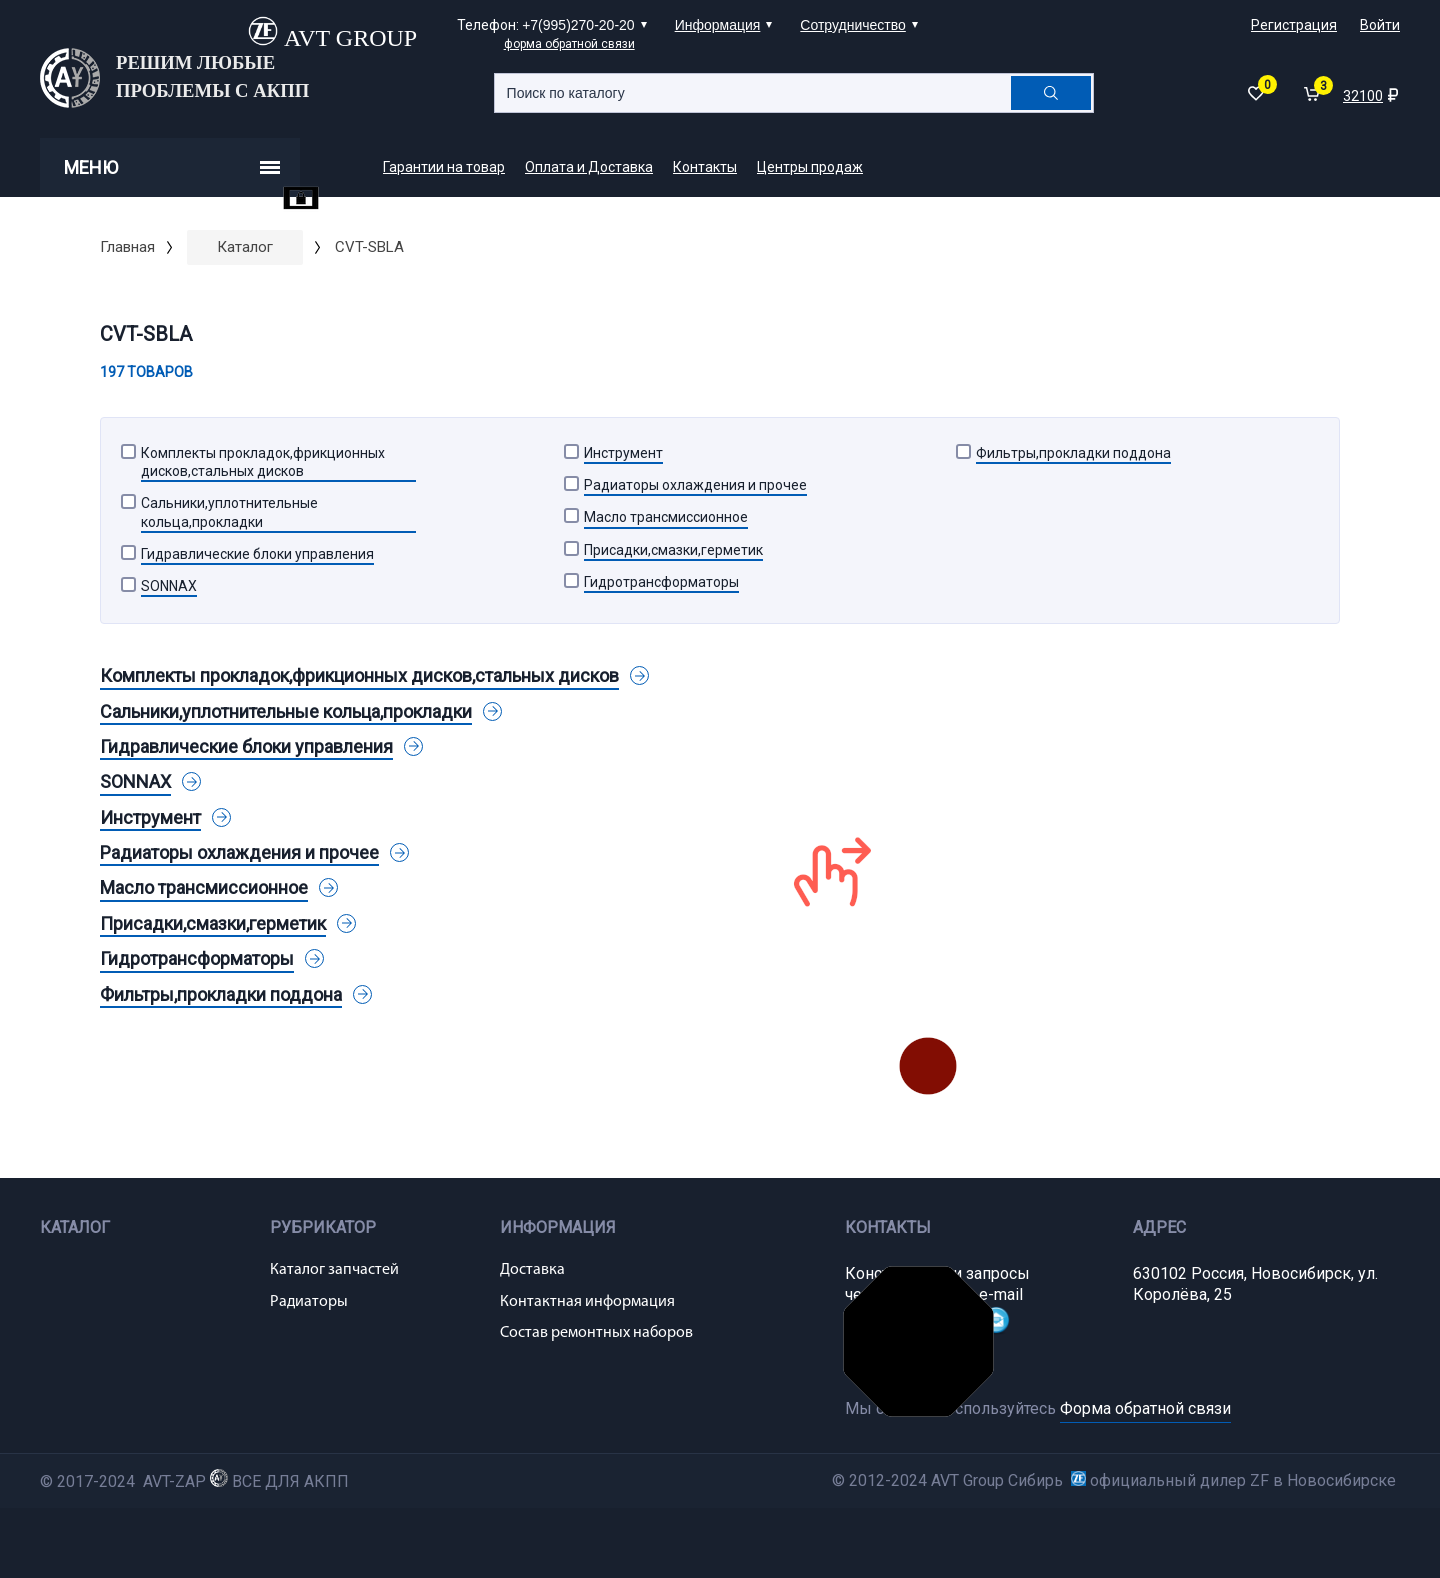 This screenshot has width=1440, height=1578. What do you see at coordinates (928, 1066) in the screenshot?
I see `indicates an unread notification or new item` at bounding box center [928, 1066].